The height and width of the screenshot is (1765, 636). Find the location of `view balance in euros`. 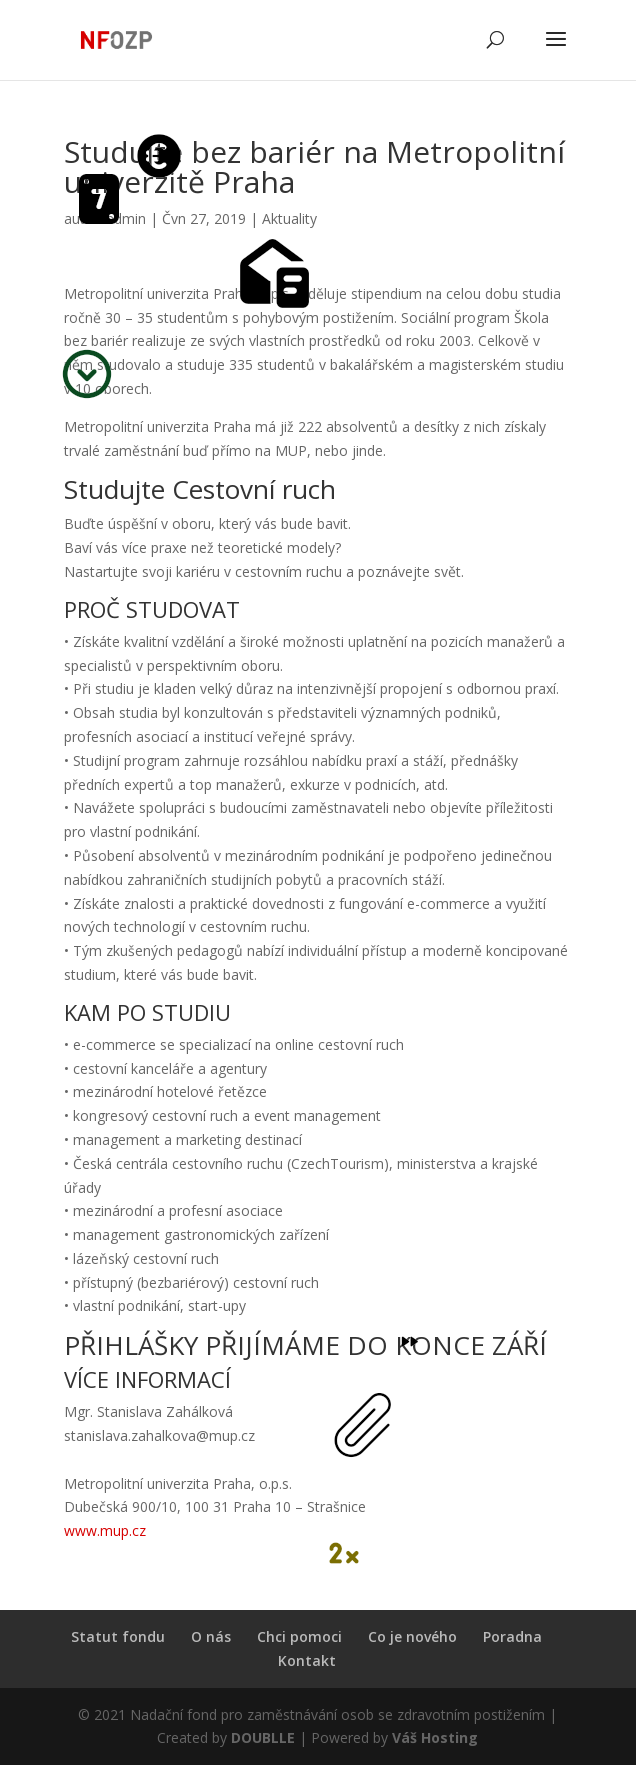

view balance in euros is located at coordinates (159, 156).